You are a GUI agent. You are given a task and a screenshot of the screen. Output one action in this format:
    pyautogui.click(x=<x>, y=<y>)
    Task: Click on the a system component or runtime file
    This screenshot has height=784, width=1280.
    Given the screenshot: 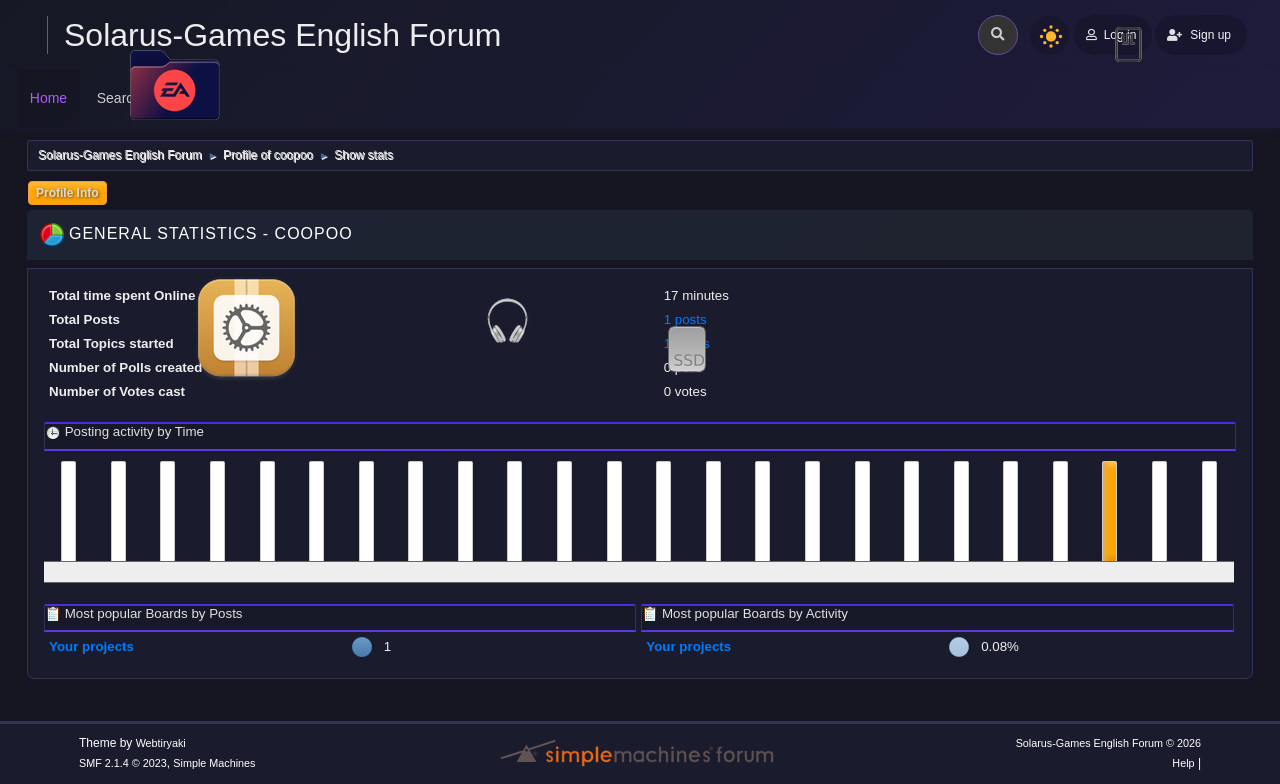 What is the action you would take?
    pyautogui.click(x=246, y=329)
    